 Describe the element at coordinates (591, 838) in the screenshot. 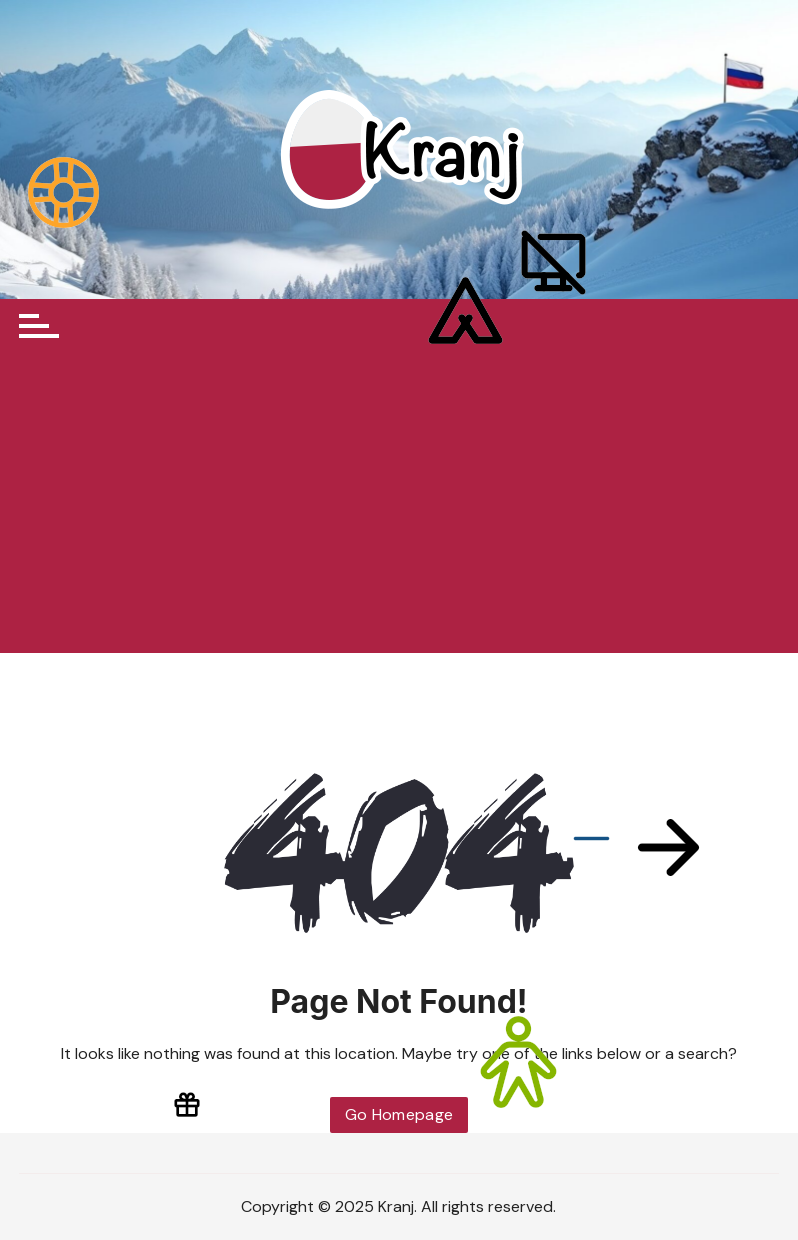

I see `remove an item from a list` at that location.